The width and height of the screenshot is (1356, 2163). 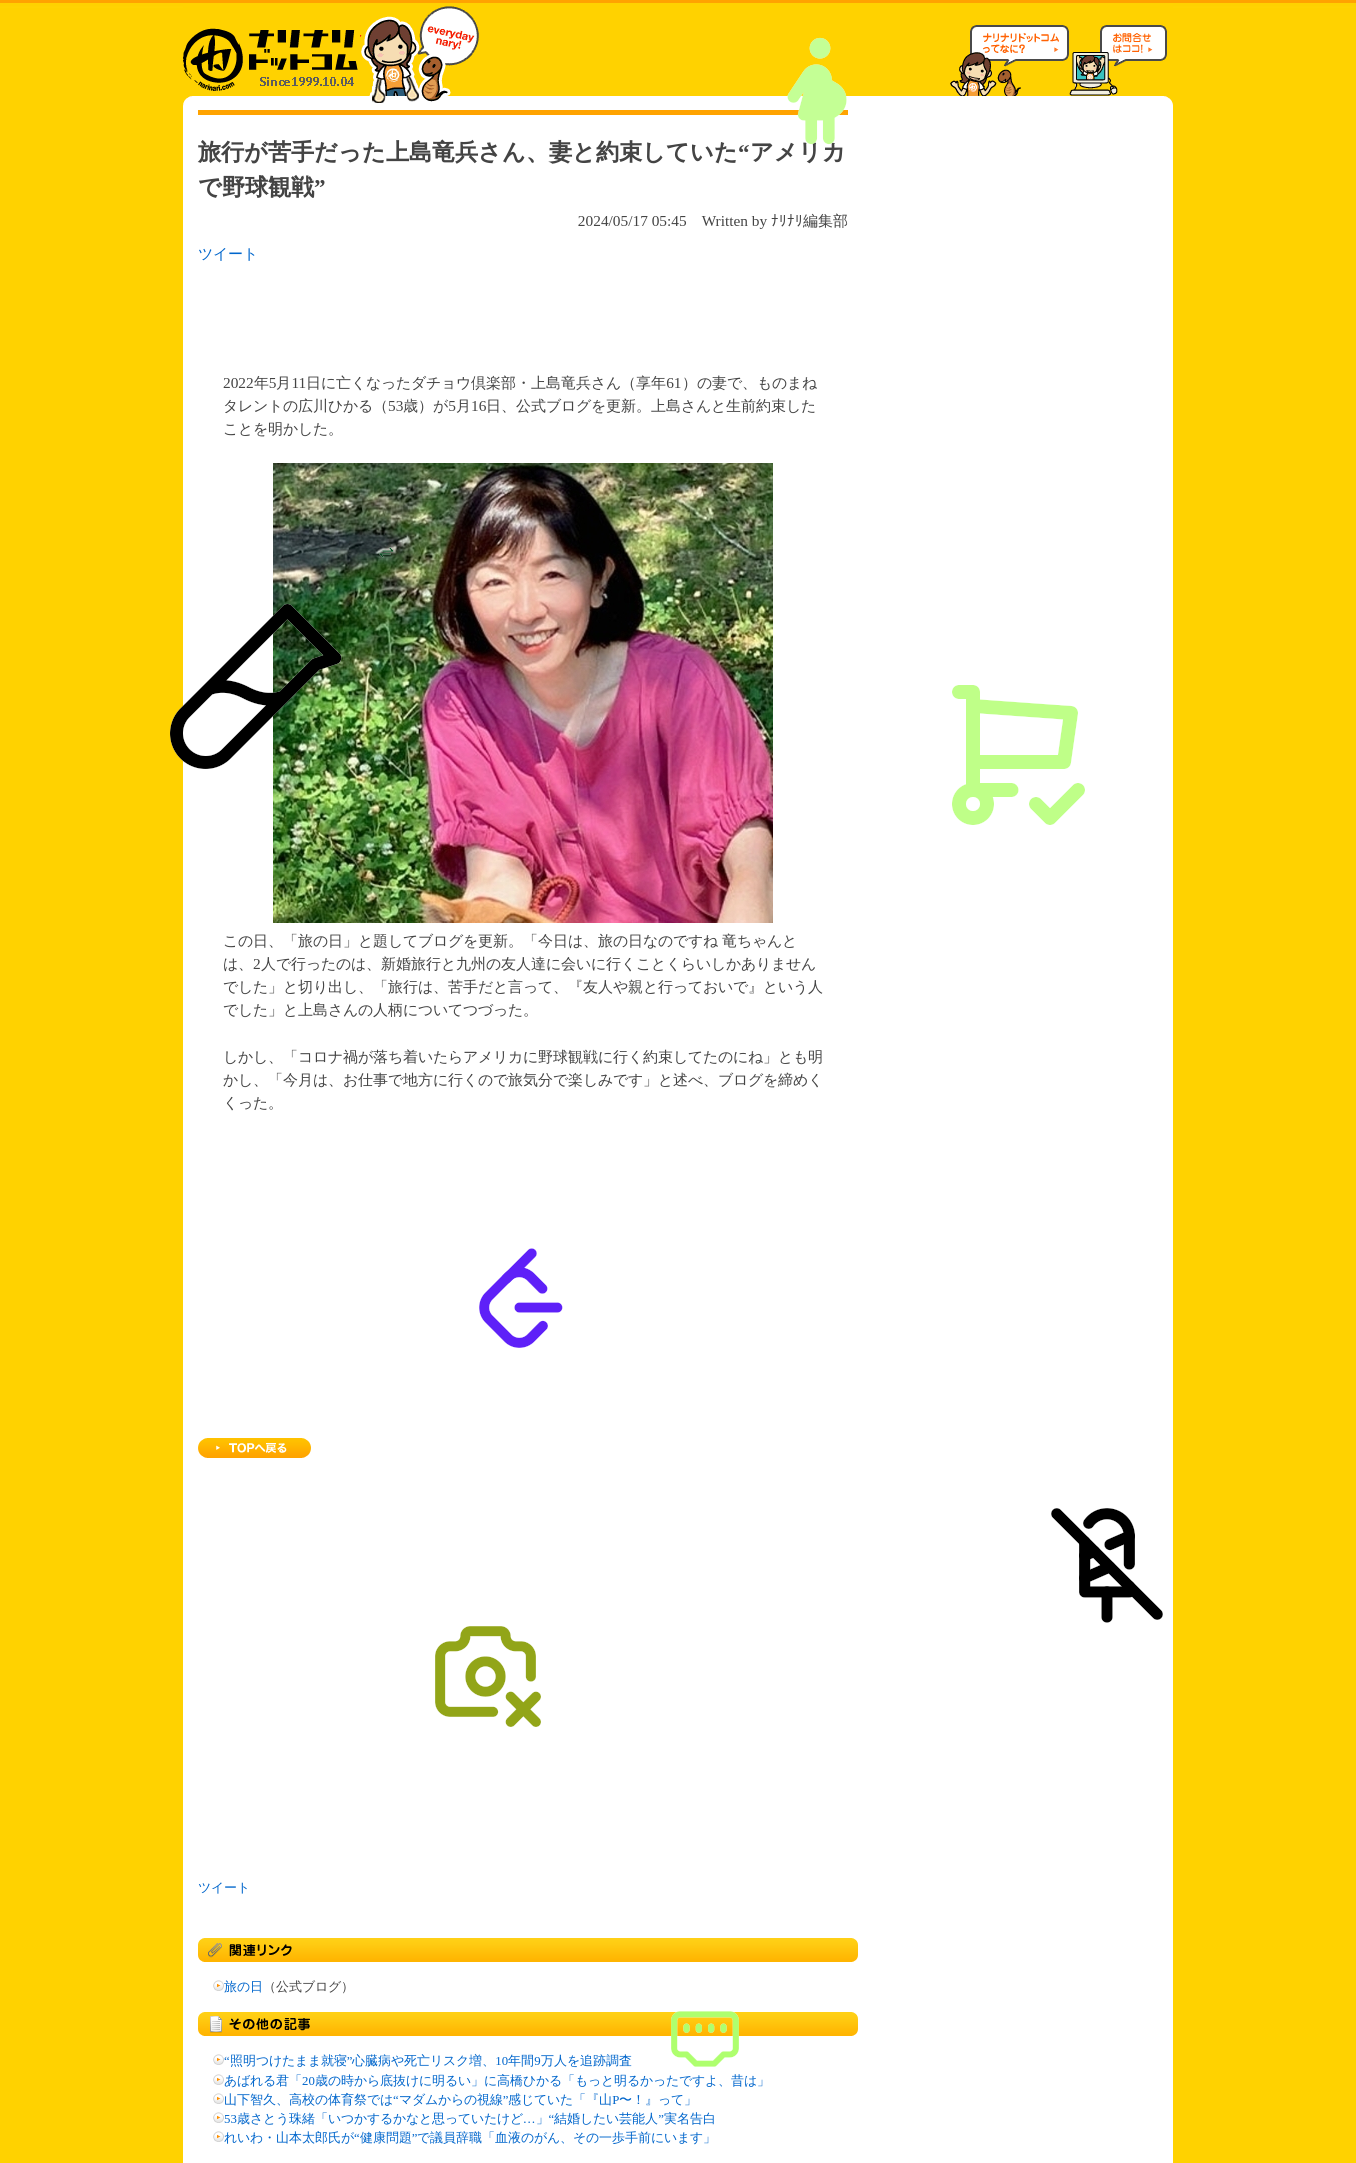 I want to click on indicates pregnancy-related content or services, so click(x=820, y=91).